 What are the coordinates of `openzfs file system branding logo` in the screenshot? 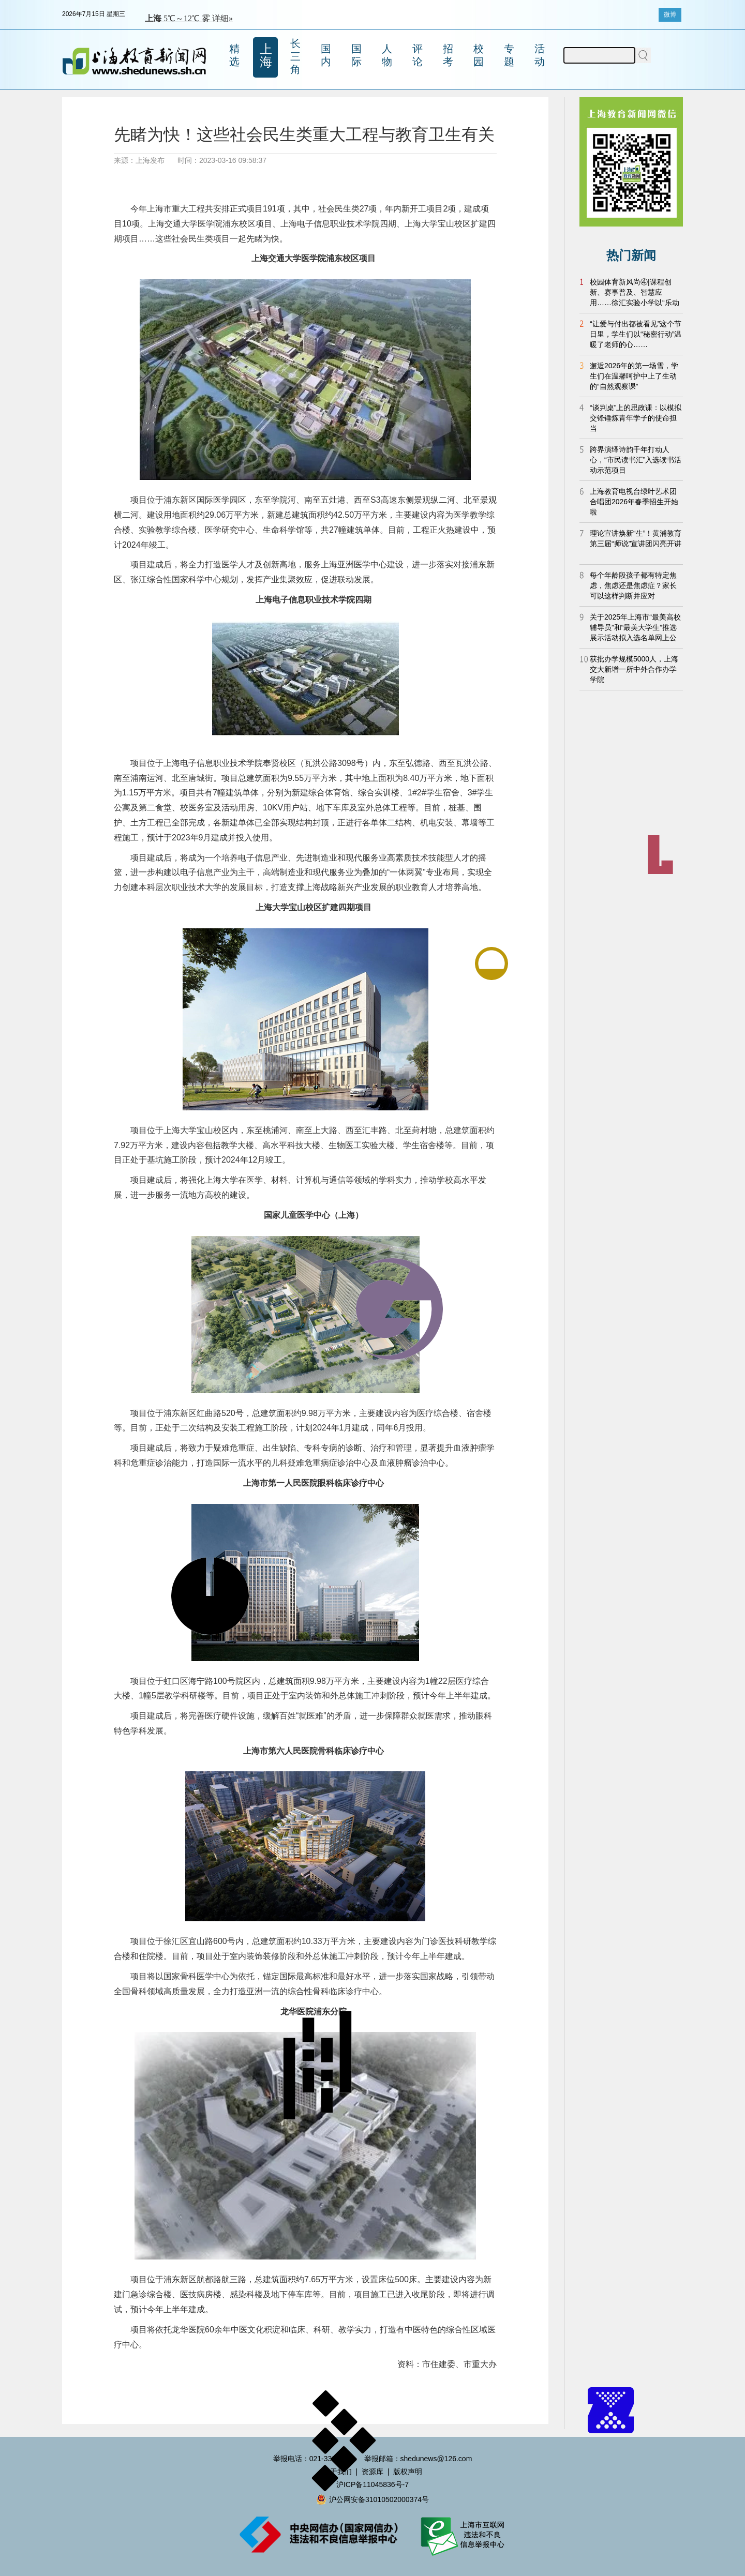 It's located at (610, 2410).